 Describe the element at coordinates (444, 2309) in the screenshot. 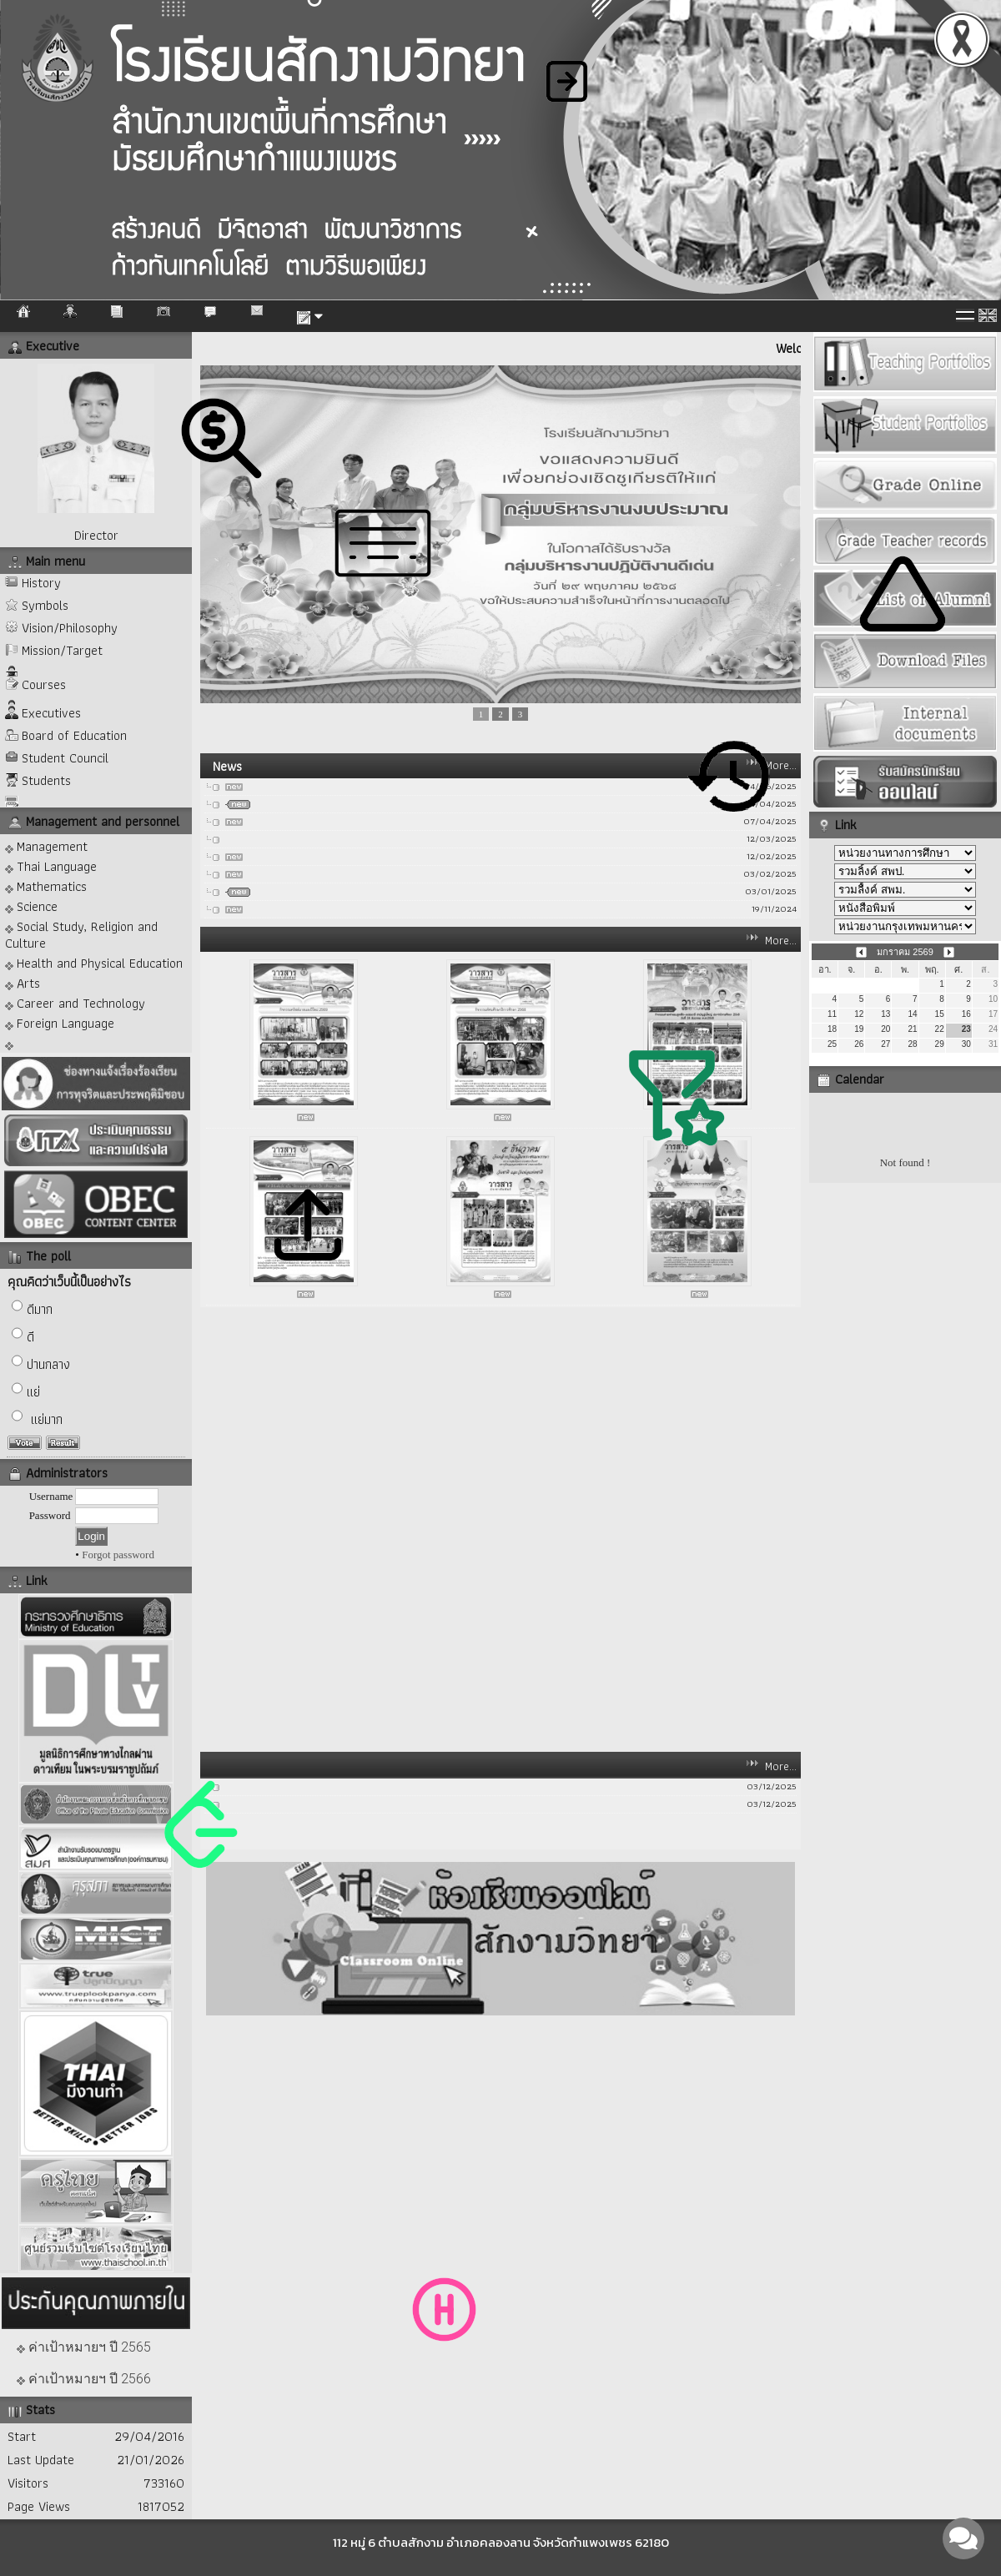

I see `locate nearby hospitals or medical facilities` at that location.